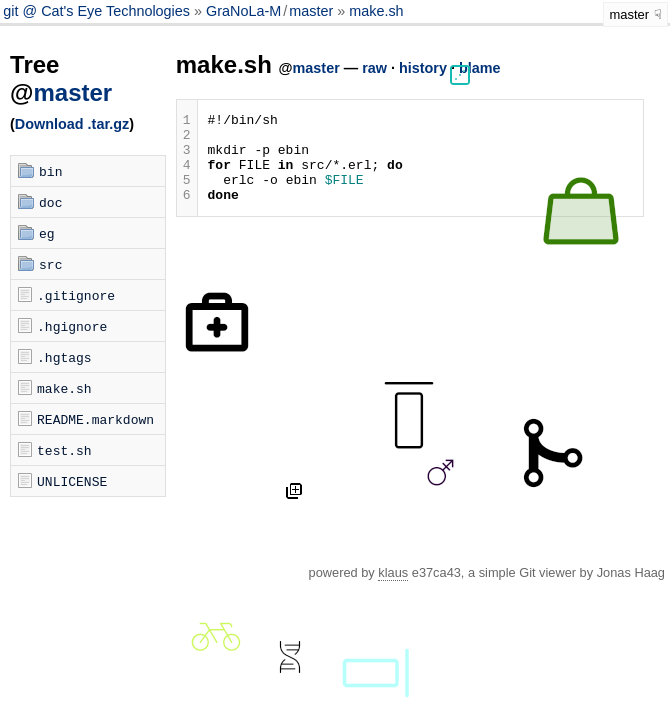  Describe the element at coordinates (294, 491) in the screenshot. I see `add to queue` at that location.